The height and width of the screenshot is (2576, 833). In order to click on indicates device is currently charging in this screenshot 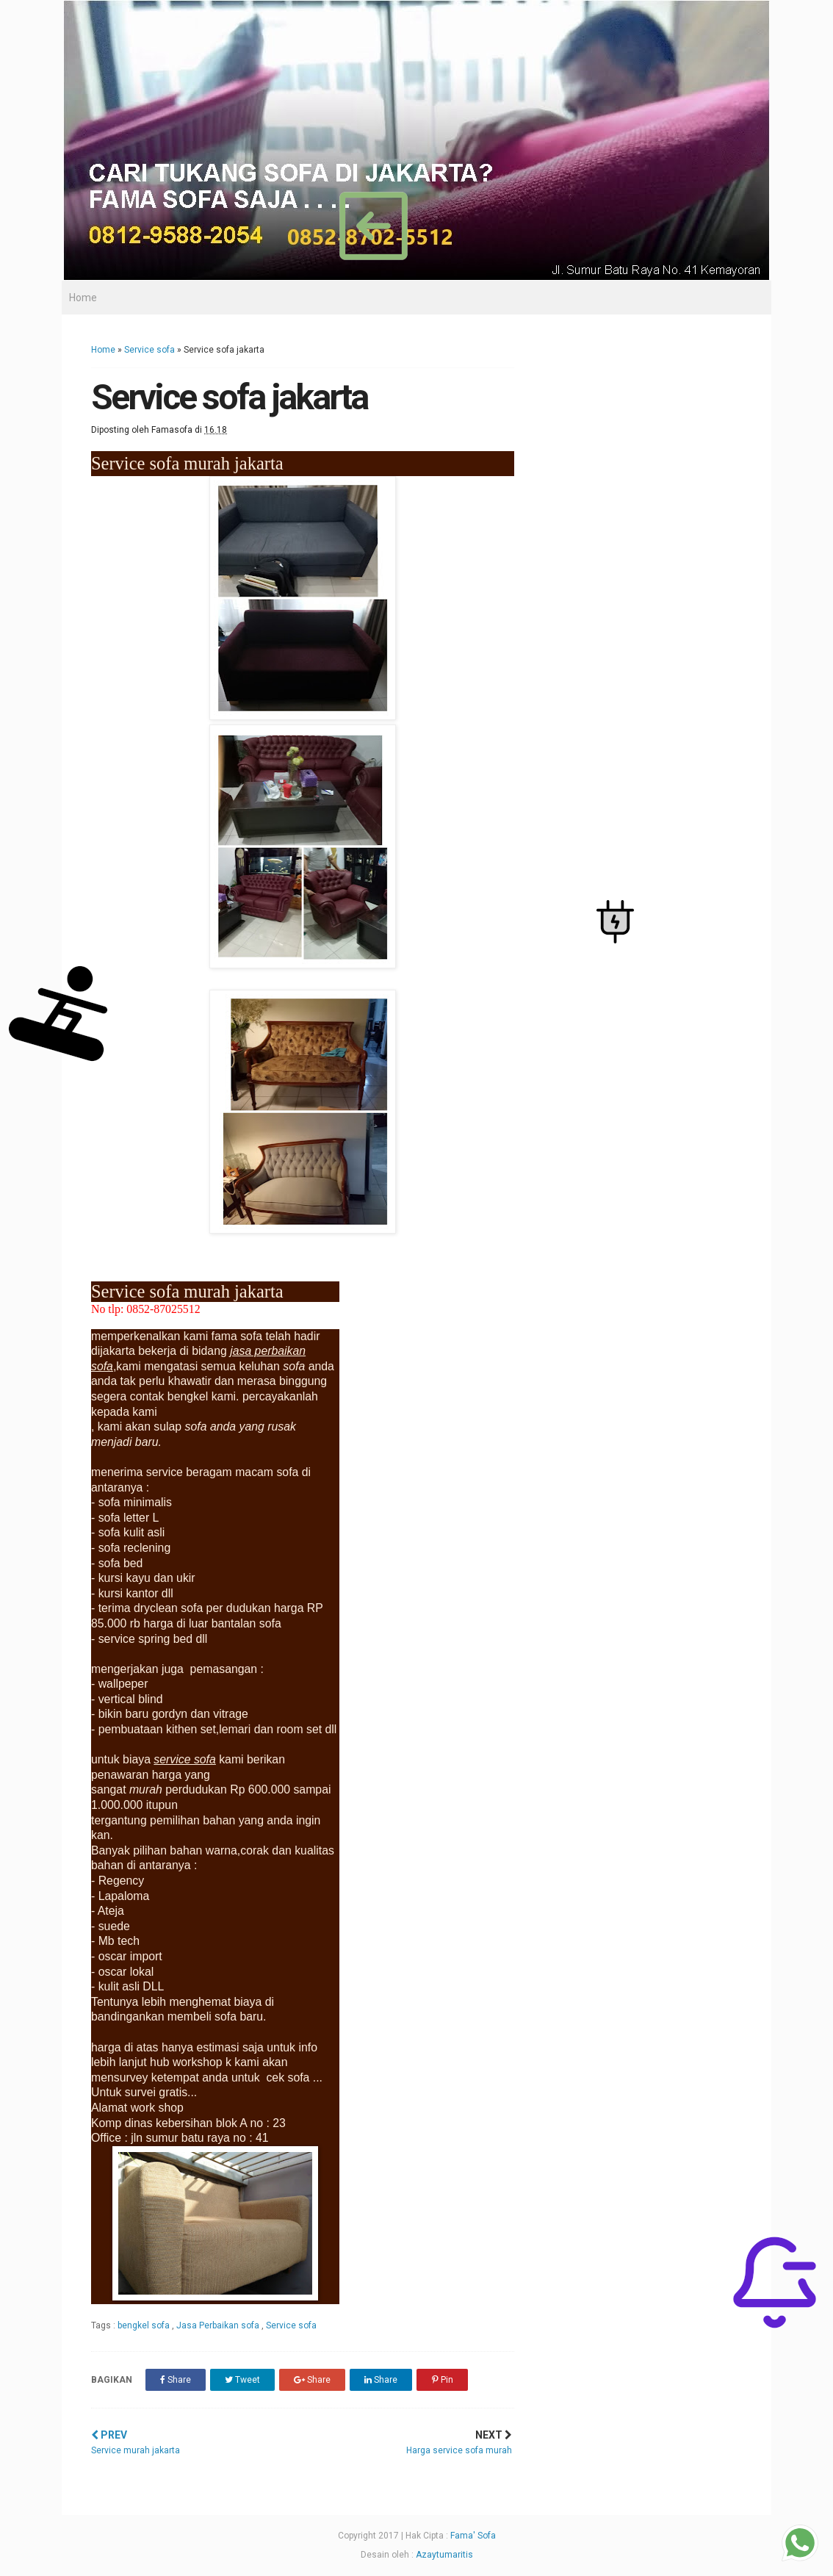, I will do `click(615, 921)`.